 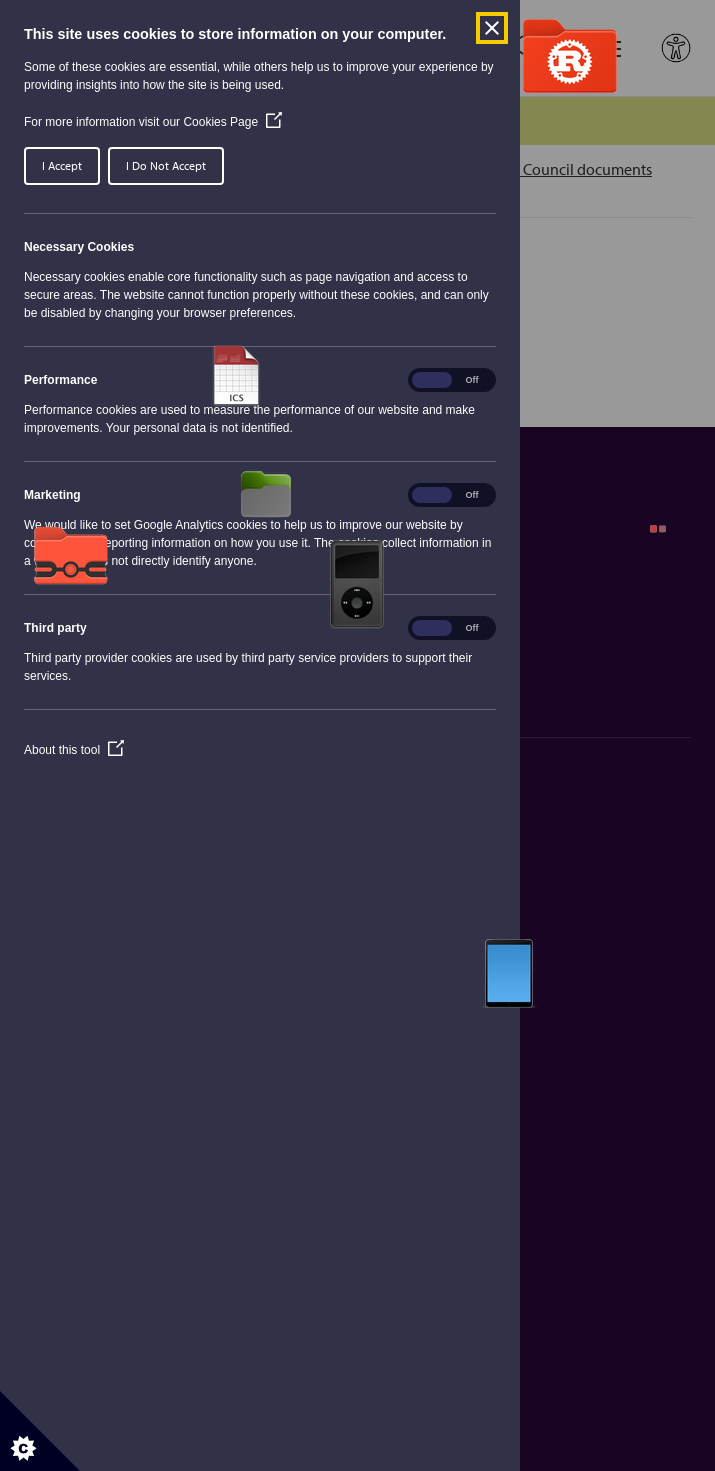 I want to click on open or import an ICS calendar file, so click(x=236, y=376).